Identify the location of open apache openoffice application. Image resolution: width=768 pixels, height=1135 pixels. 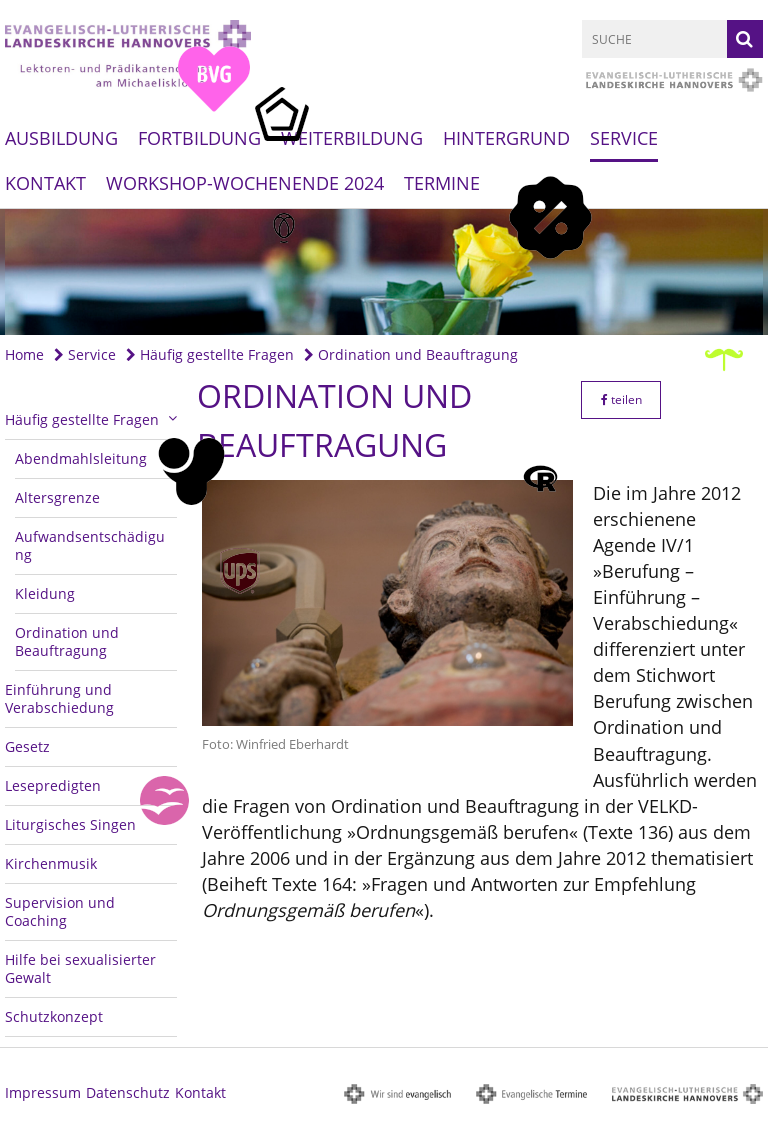
(164, 800).